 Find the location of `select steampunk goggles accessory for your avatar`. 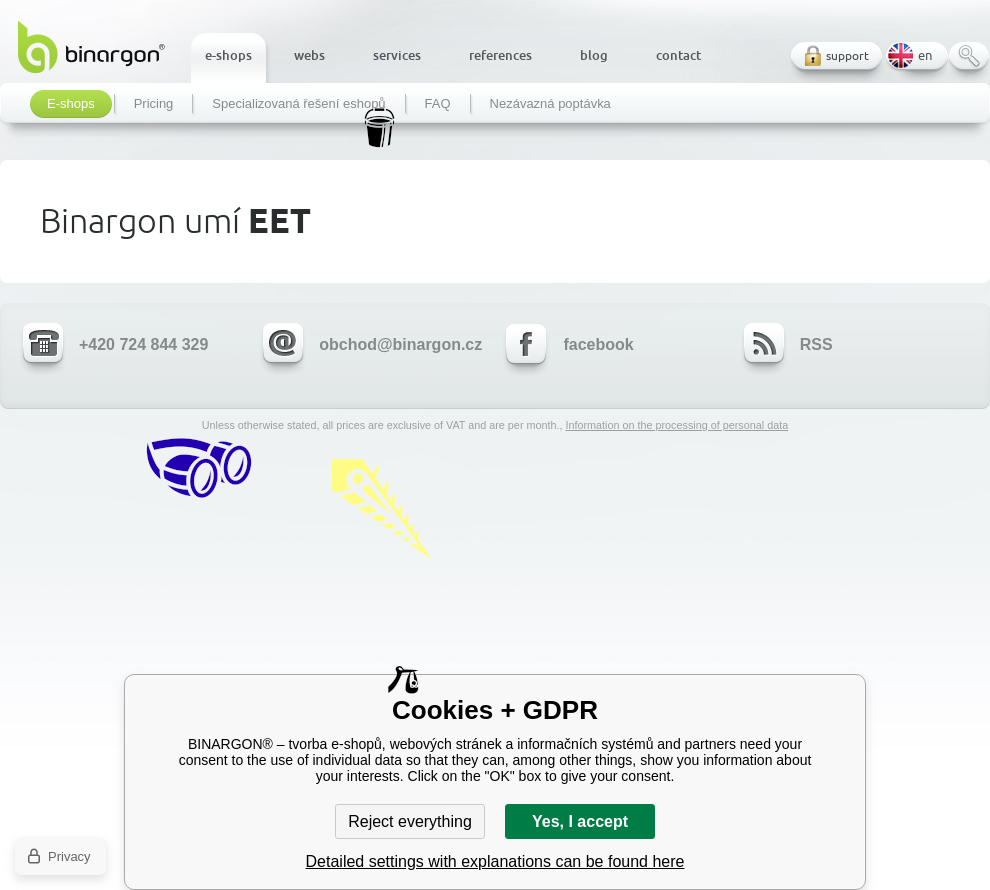

select steampunk goggles accessory for your avatar is located at coordinates (199, 468).